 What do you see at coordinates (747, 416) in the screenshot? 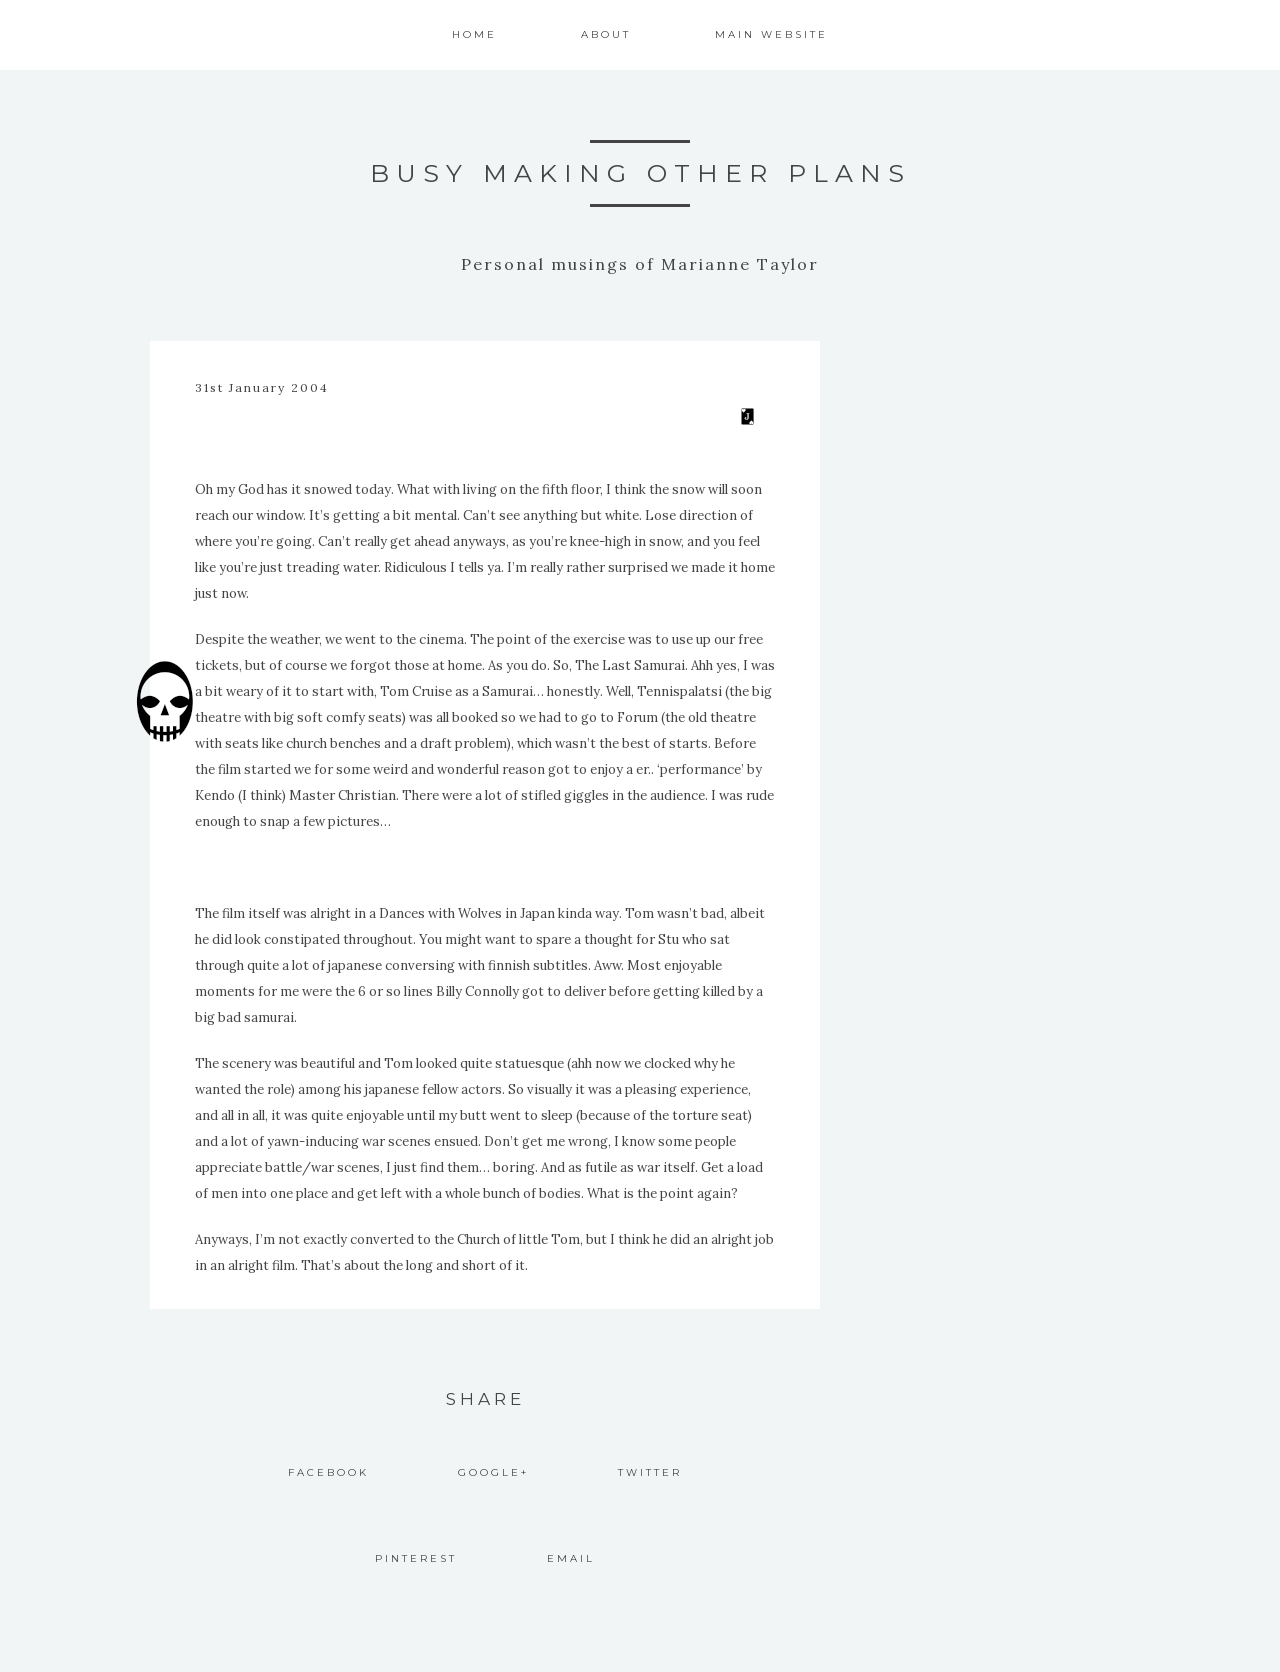
I see `jack of hearts playing card` at bounding box center [747, 416].